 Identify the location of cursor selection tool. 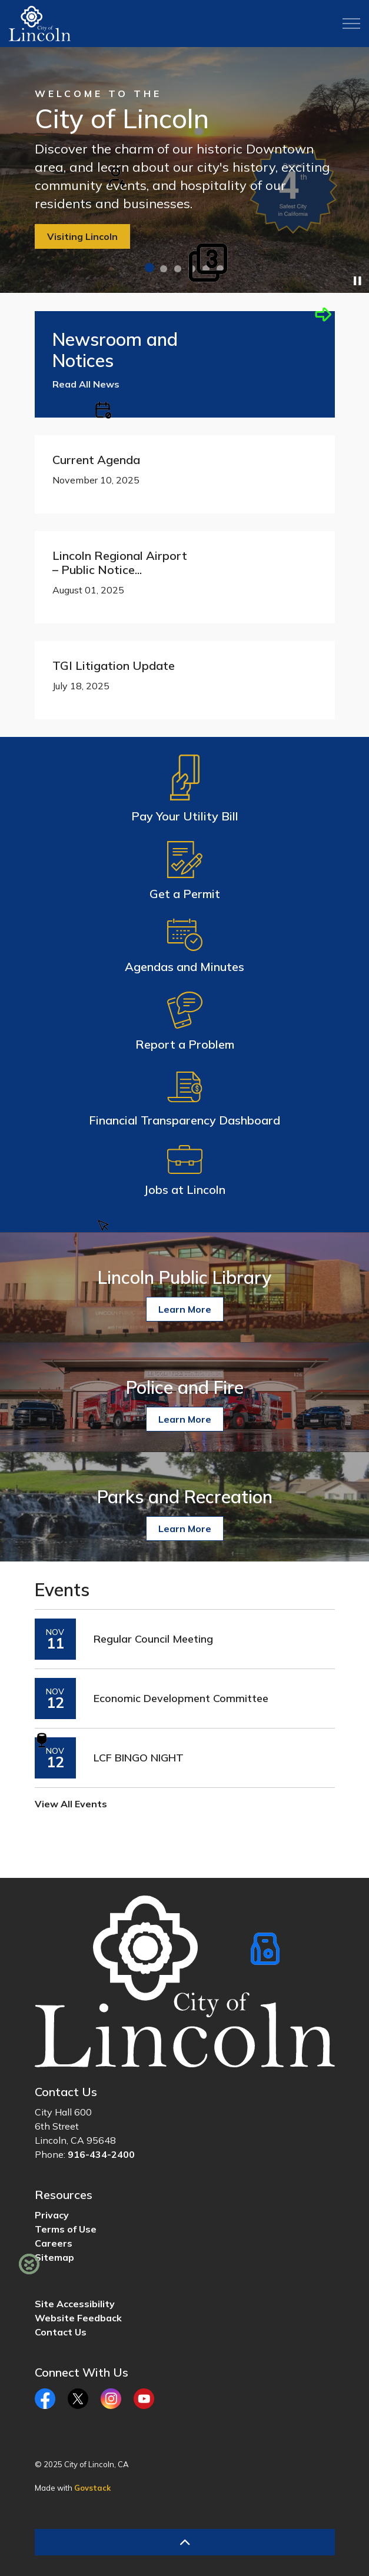
(104, 1226).